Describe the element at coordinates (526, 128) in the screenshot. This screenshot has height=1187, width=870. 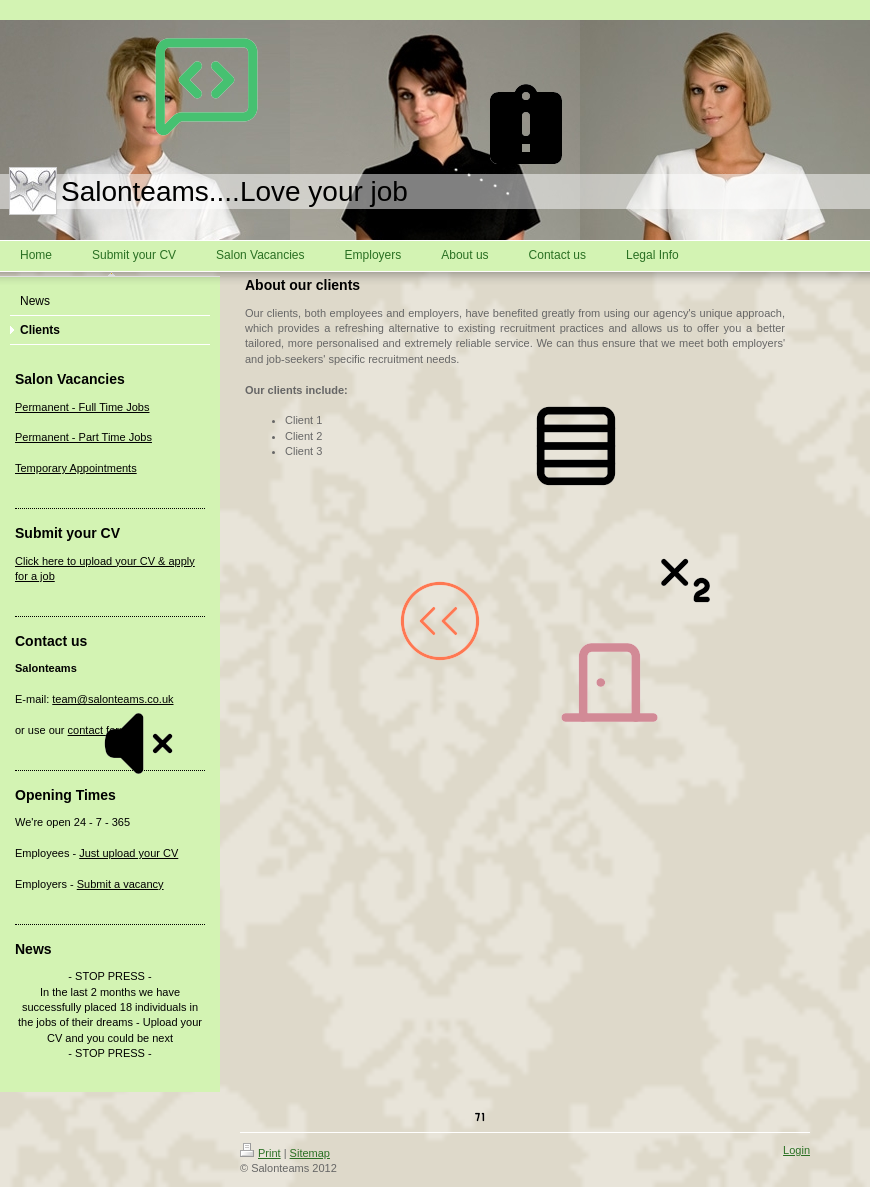
I see `view overdue or late assignments` at that location.